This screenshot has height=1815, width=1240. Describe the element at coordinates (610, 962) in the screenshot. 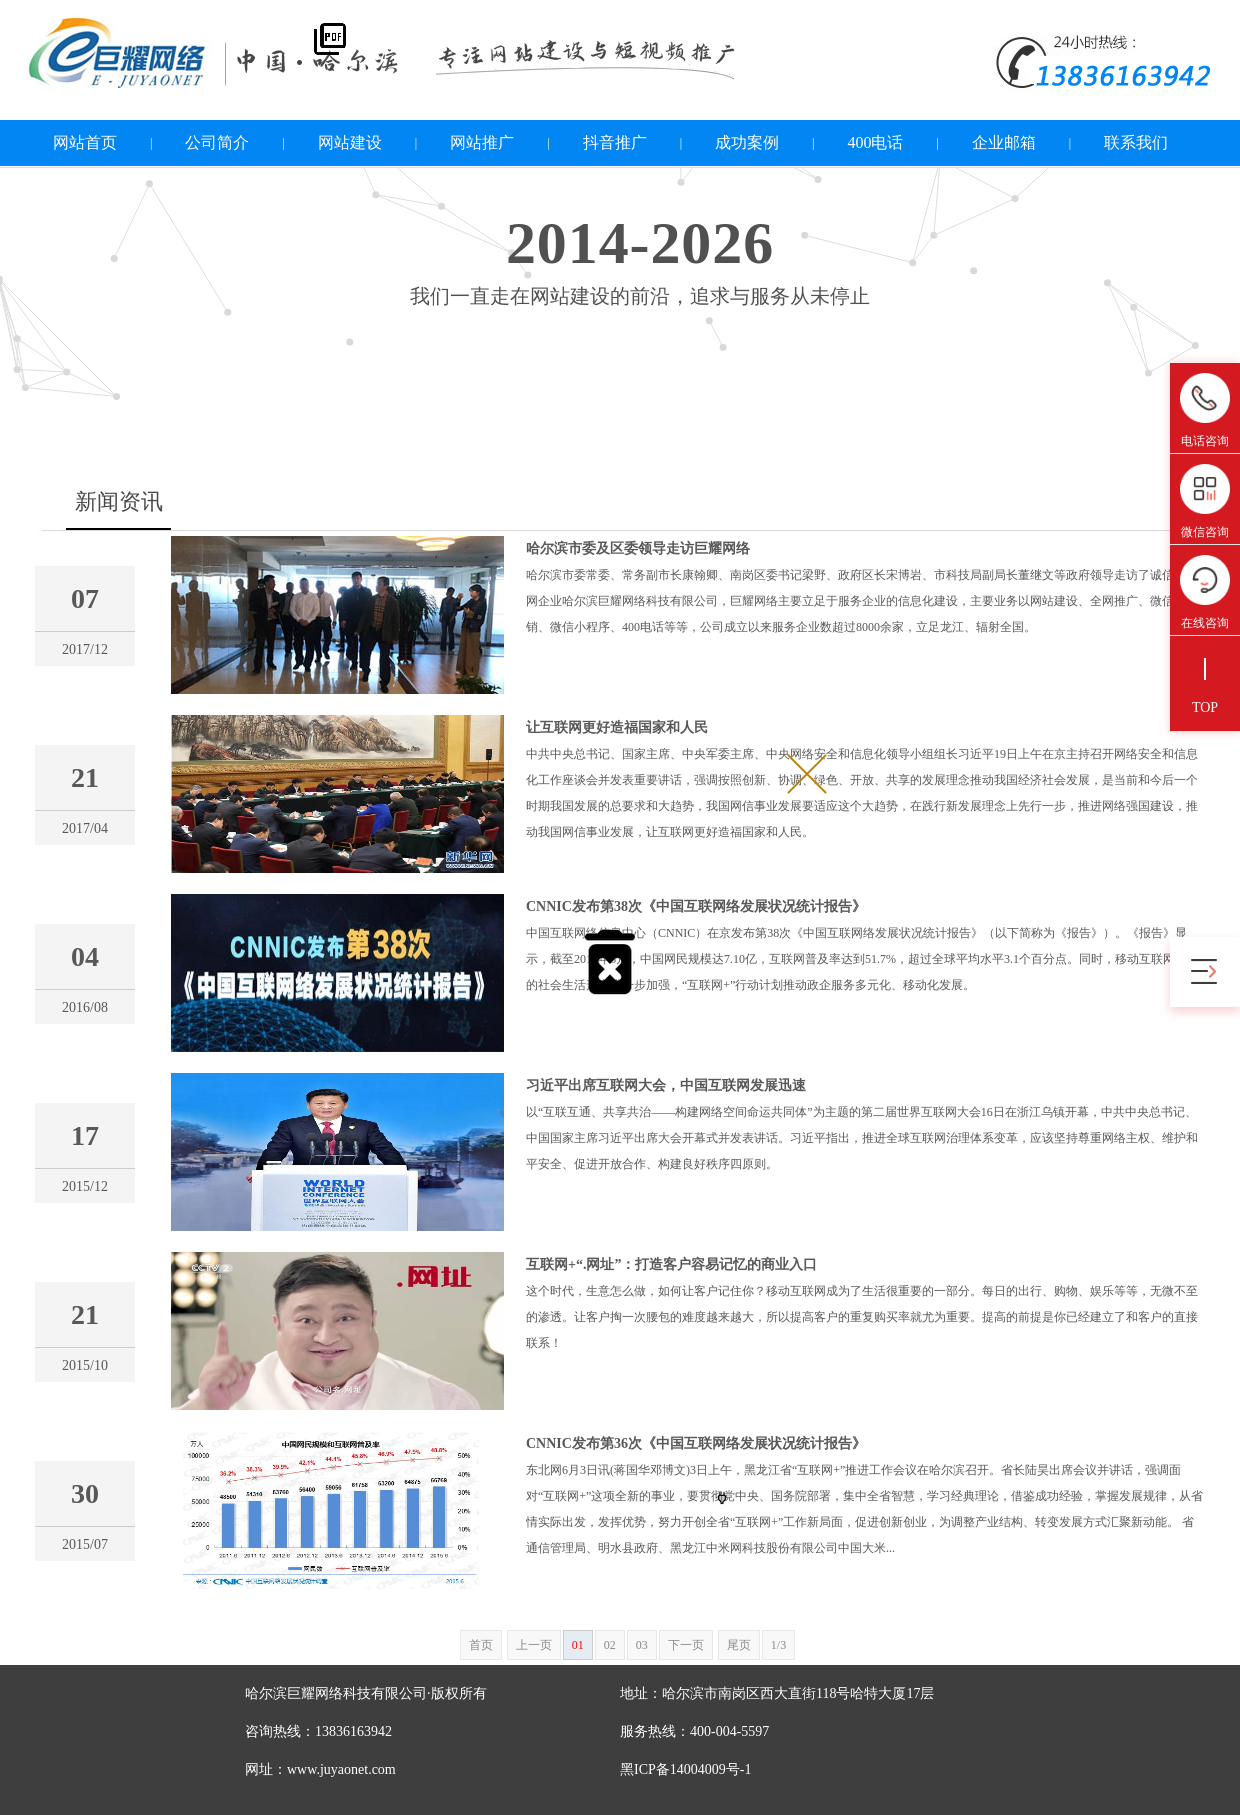

I see `permanently delete an item` at that location.